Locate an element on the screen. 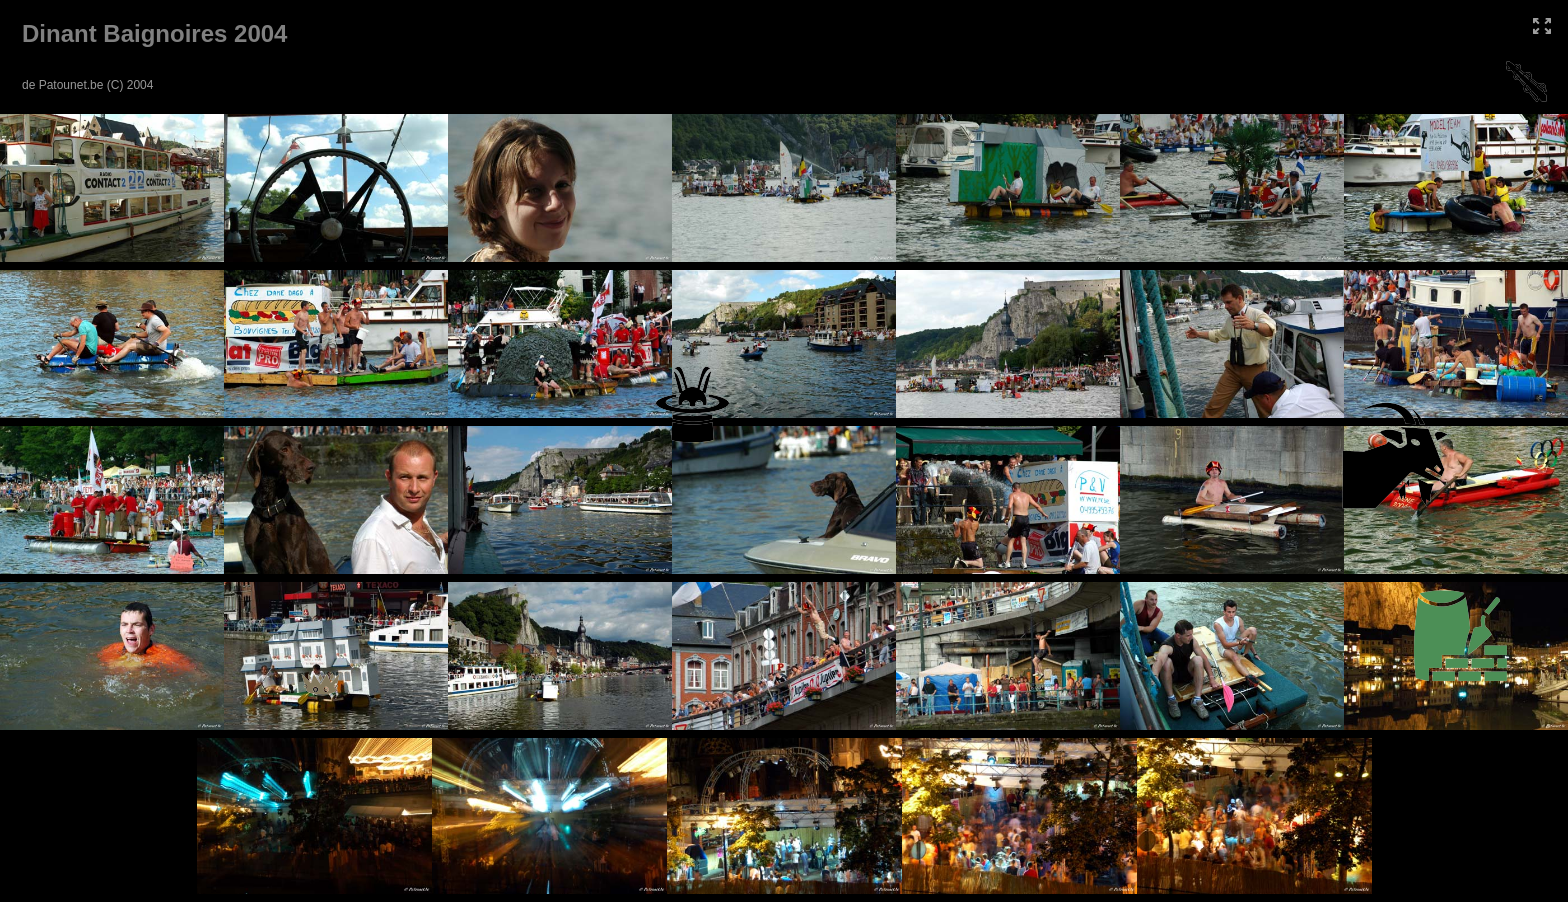 The width and height of the screenshot is (1568, 902). select concrete or cement materials is located at coordinates (1460, 634).